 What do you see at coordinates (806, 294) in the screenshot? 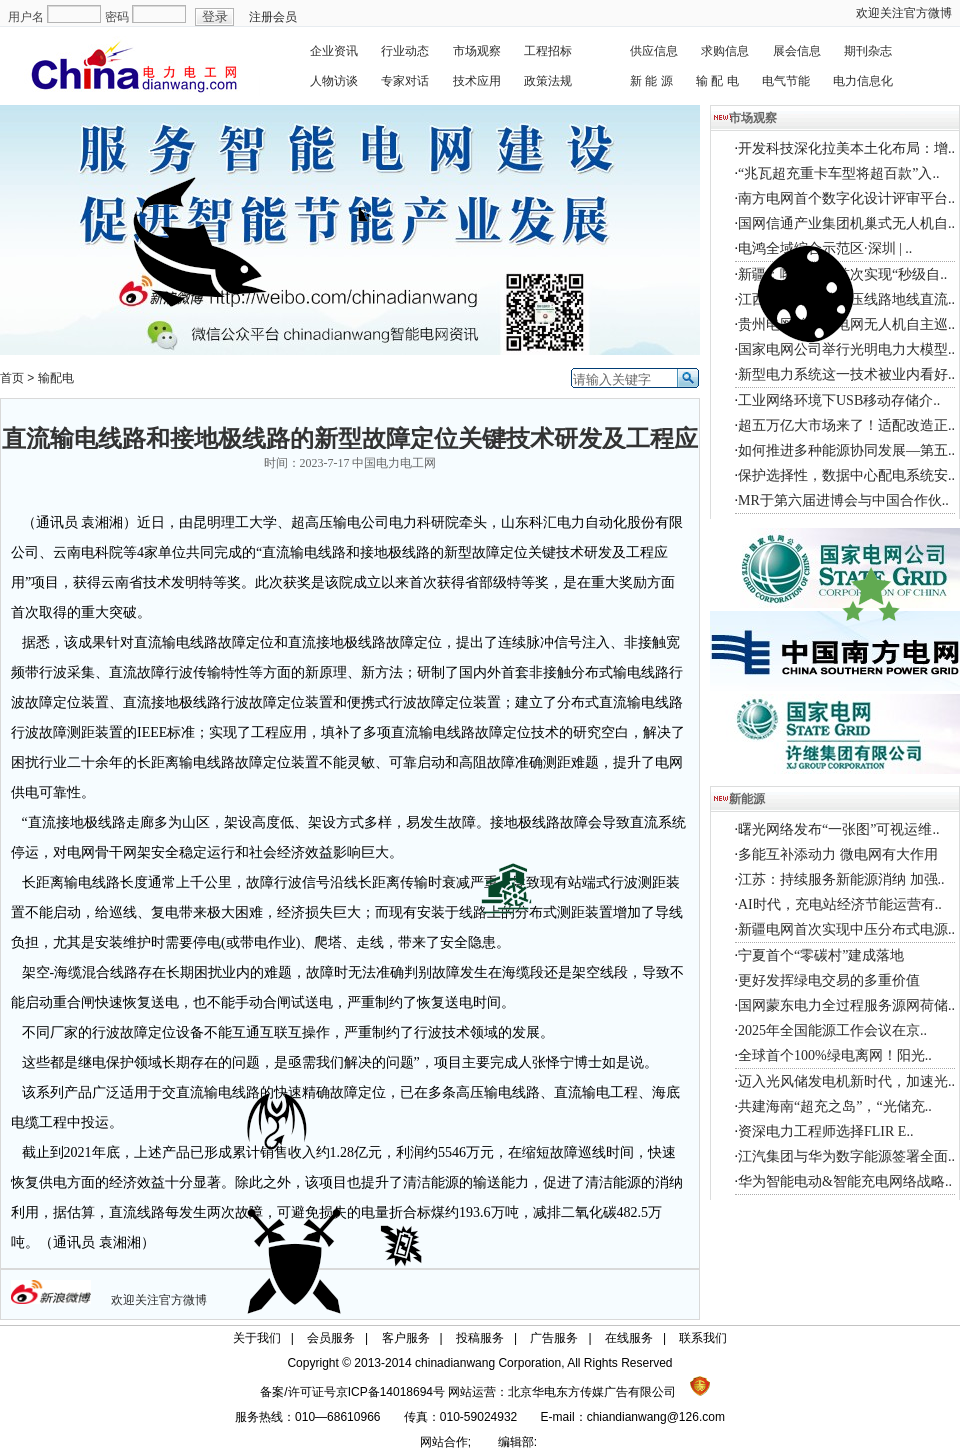
I see `accept or manage cookie preferences` at bounding box center [806, 294].